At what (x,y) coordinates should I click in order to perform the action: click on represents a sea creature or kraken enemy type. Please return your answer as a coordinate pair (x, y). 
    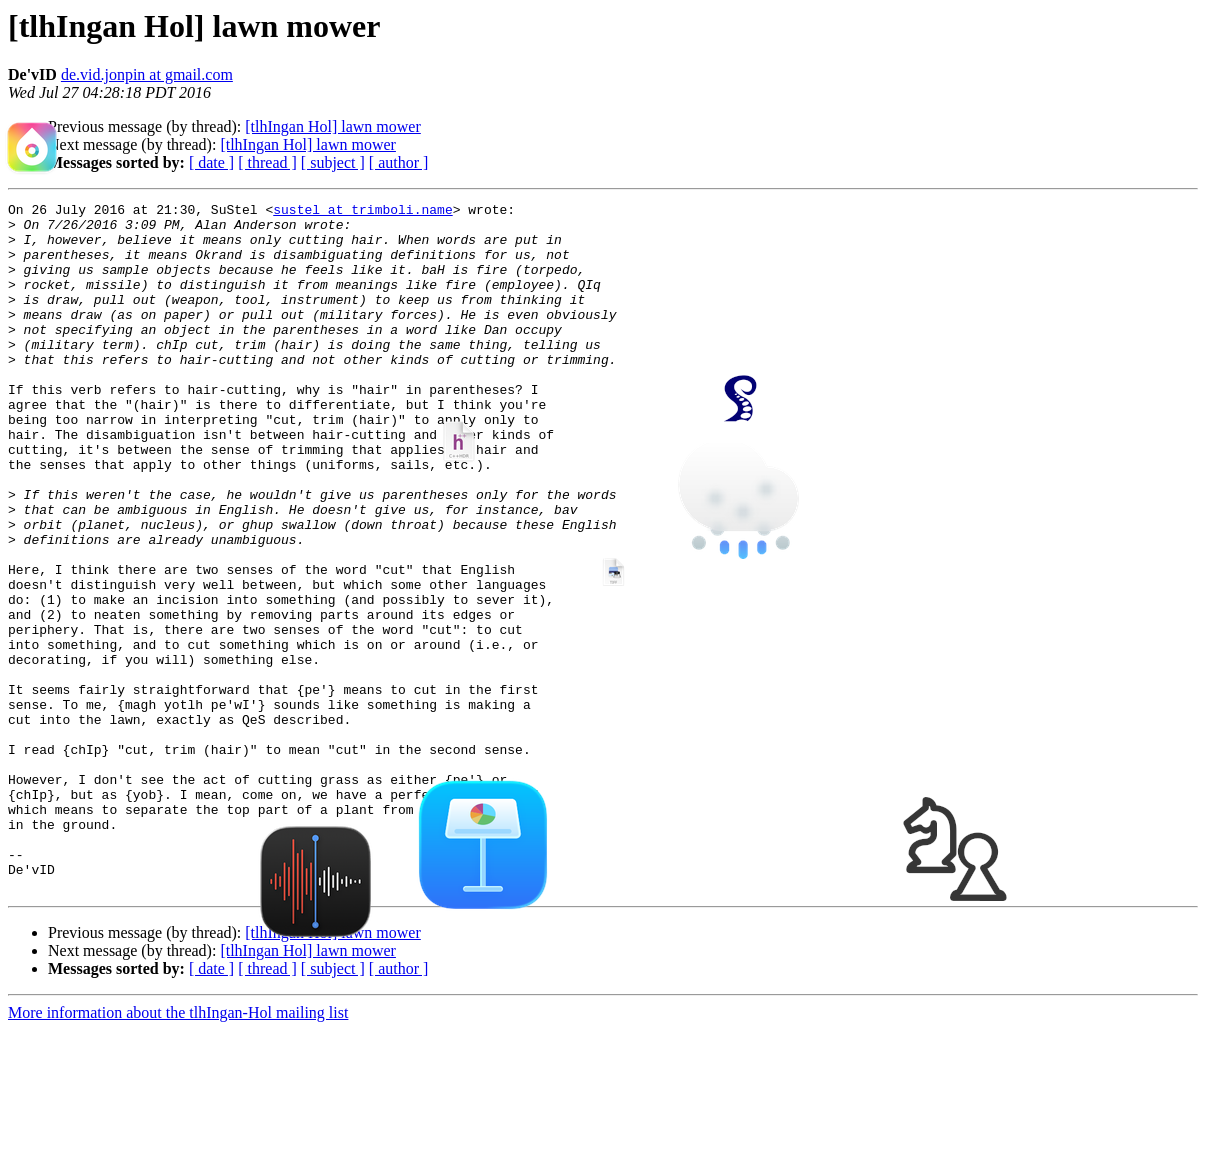
    Looking at the image, I should click on (740, 399).